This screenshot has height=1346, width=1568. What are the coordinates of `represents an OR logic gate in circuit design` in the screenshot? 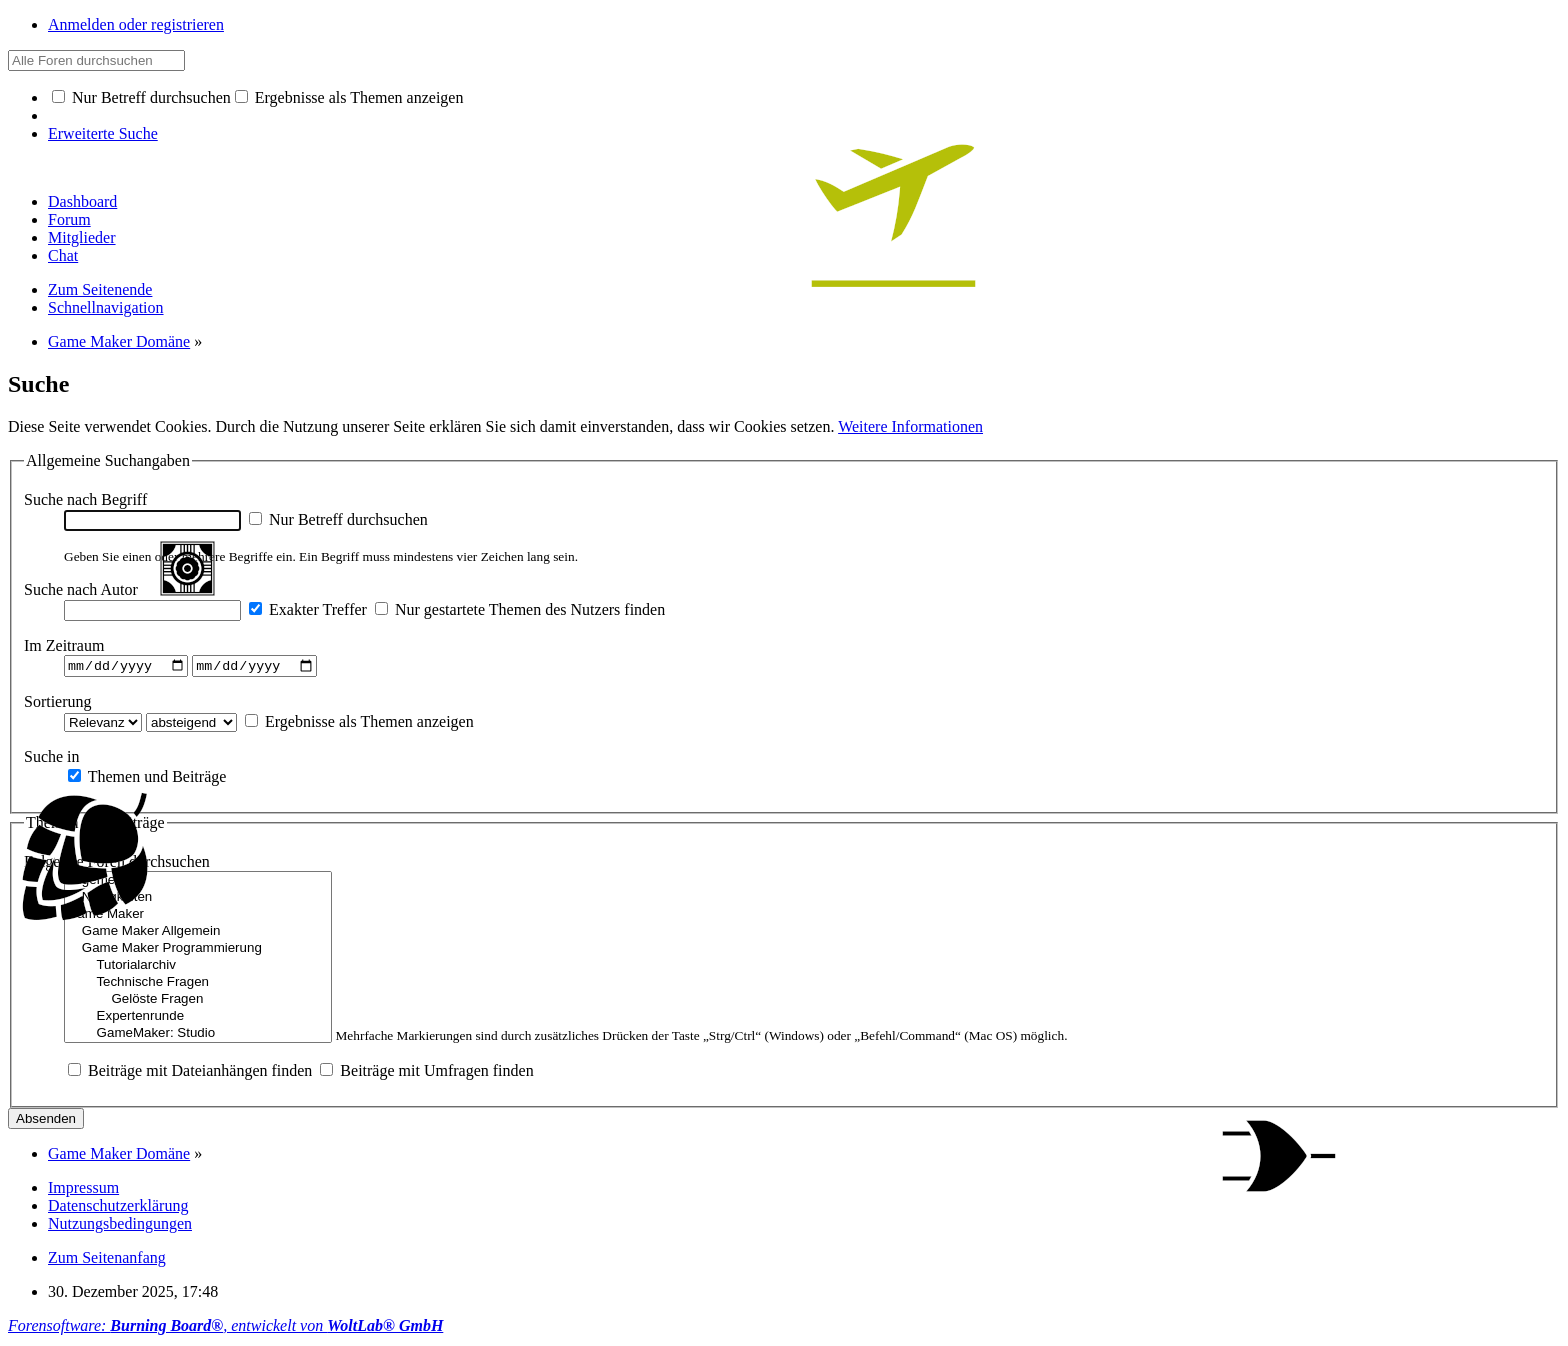 It's located at (1279, 1156).